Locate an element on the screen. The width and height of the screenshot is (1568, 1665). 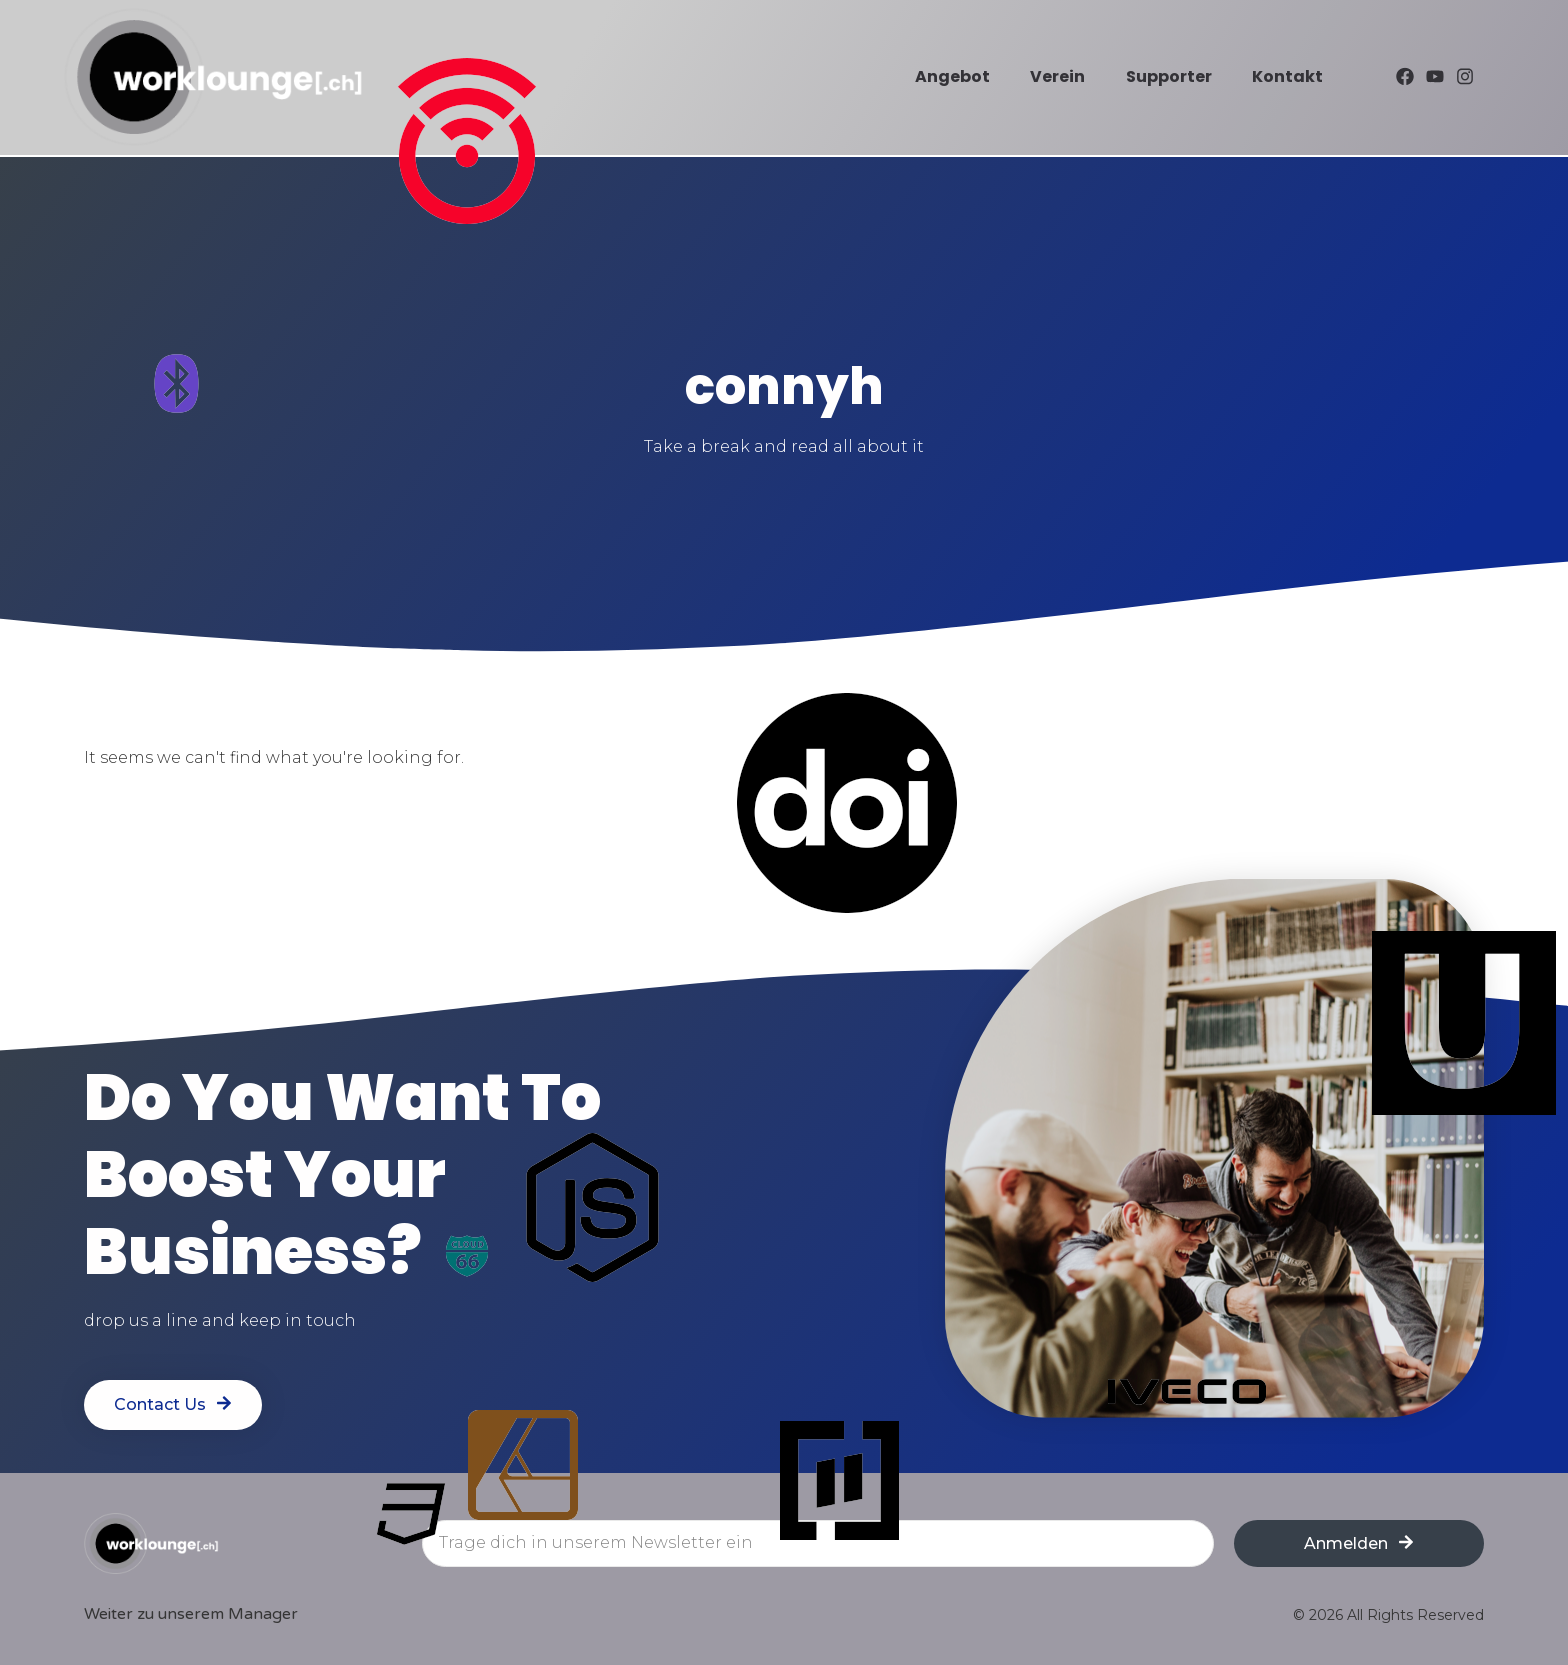
toggle bluetooth connectivity on or off is located at coordinates (176, 383).